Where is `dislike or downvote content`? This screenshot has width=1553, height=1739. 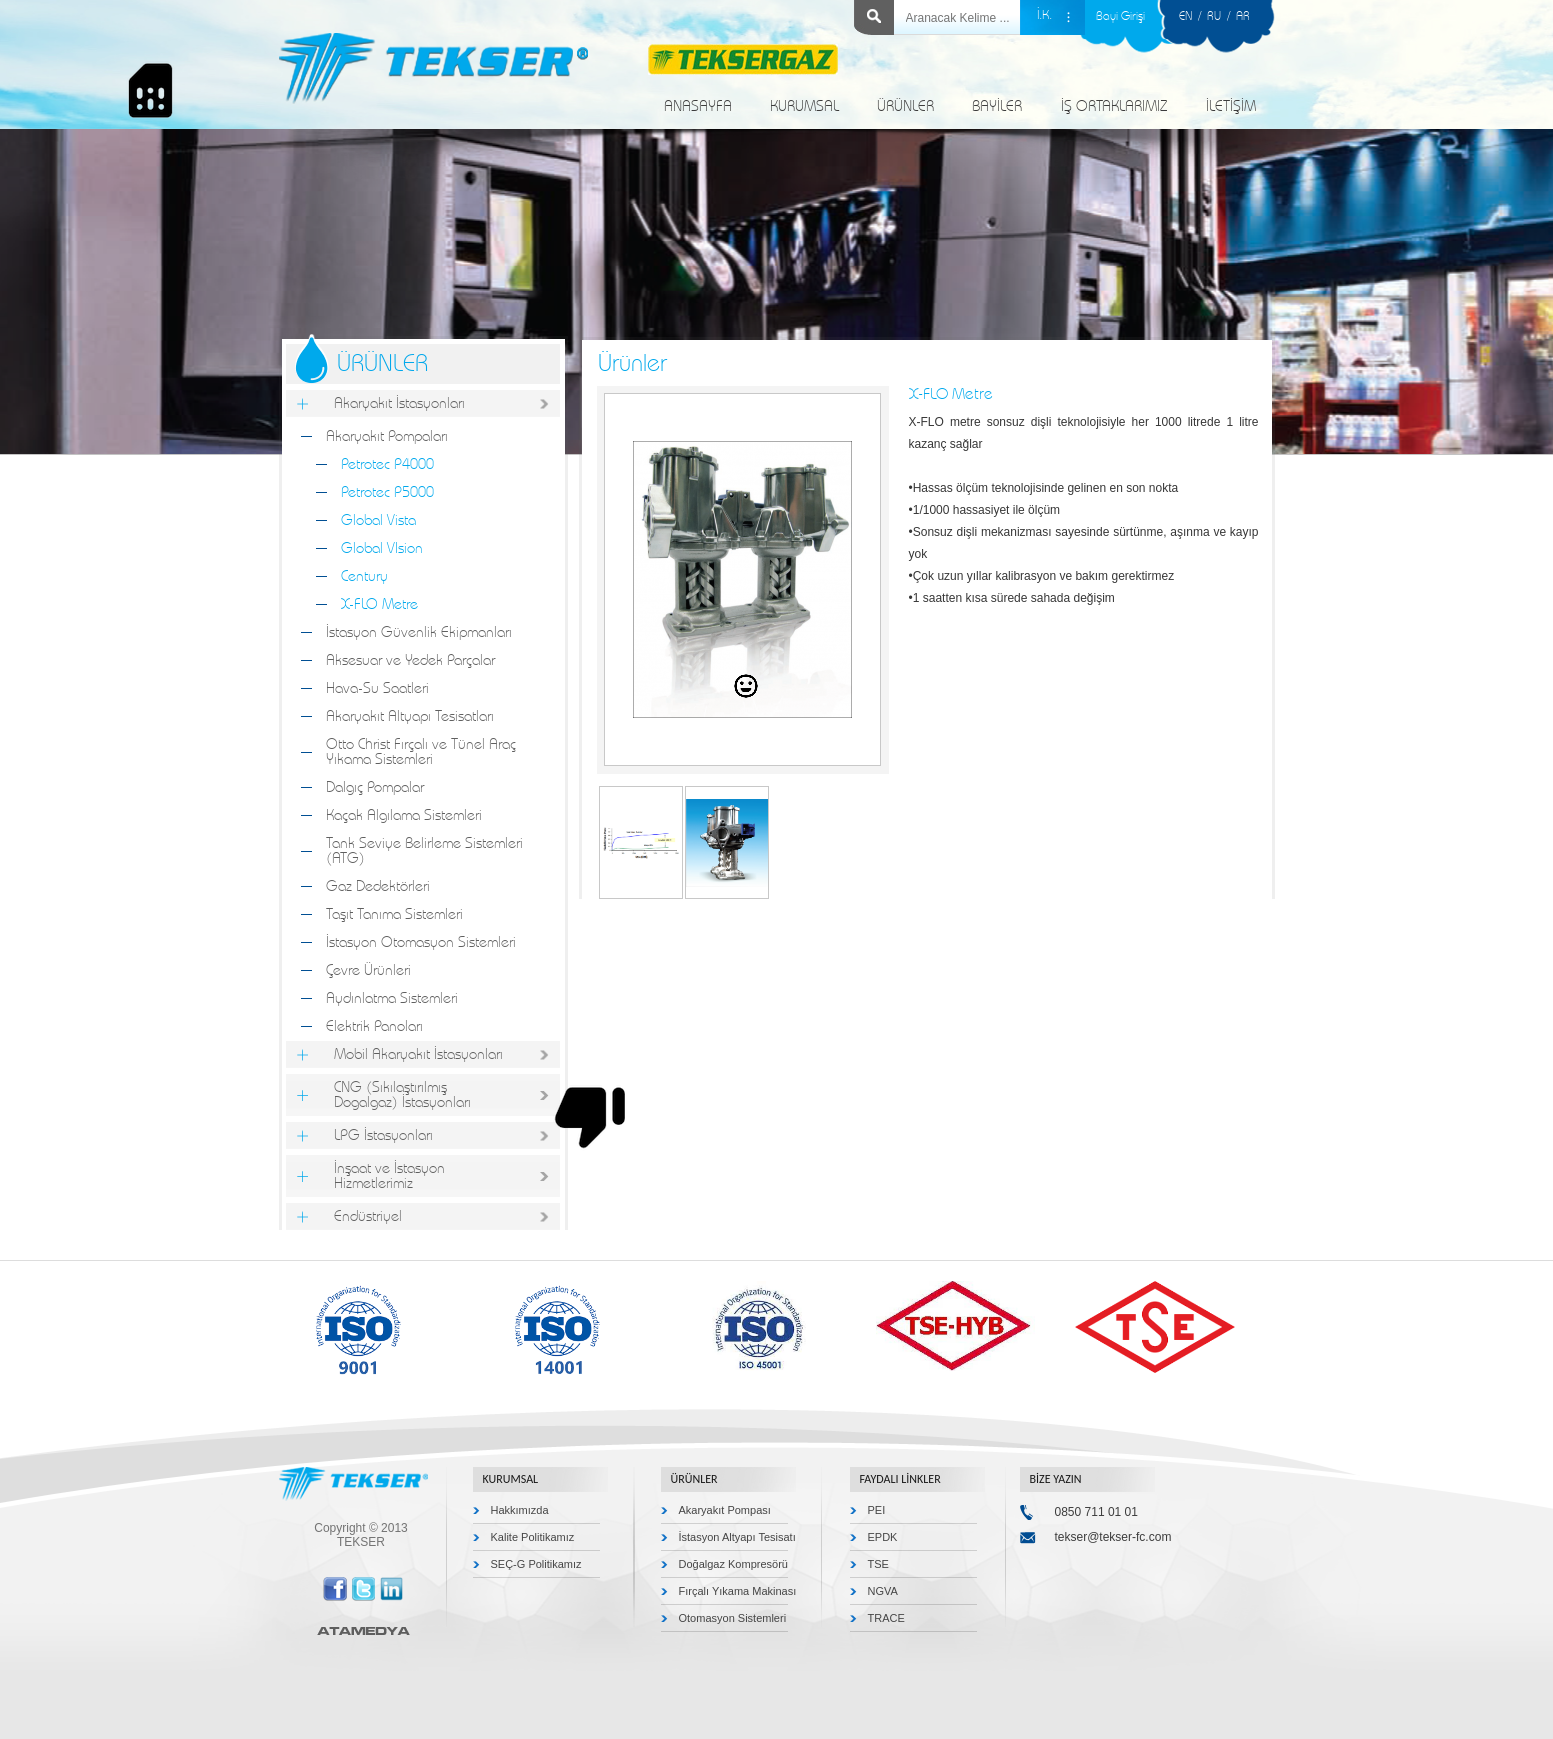 dislike or downvote content is located at coordinates (590, 1115).